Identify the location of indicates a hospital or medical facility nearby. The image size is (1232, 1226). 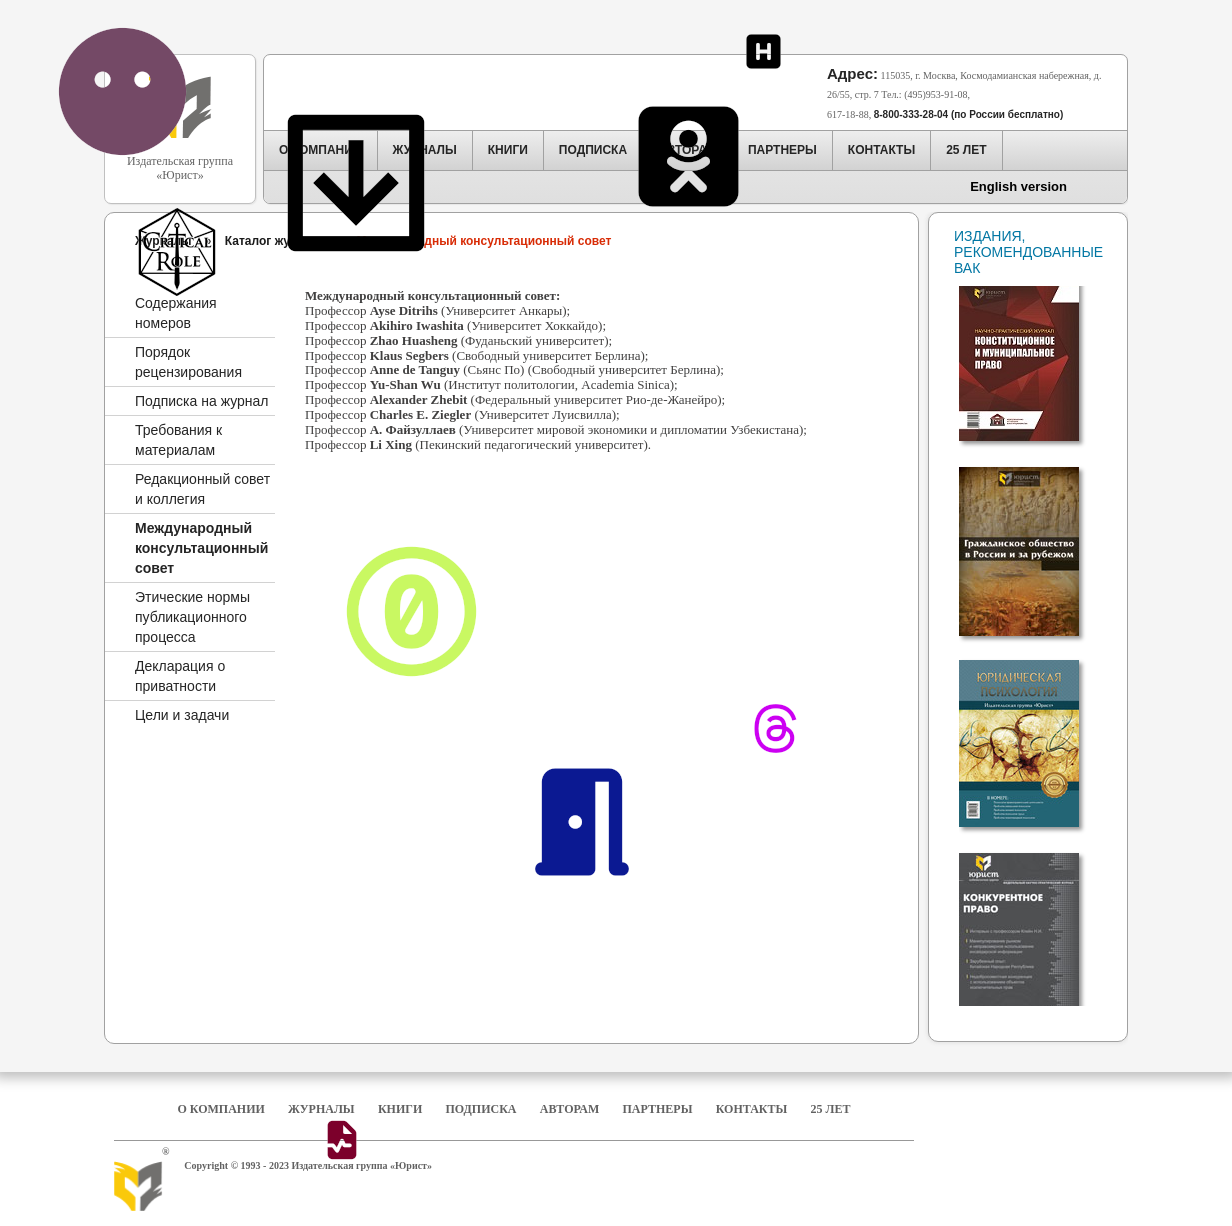
(763, 51).